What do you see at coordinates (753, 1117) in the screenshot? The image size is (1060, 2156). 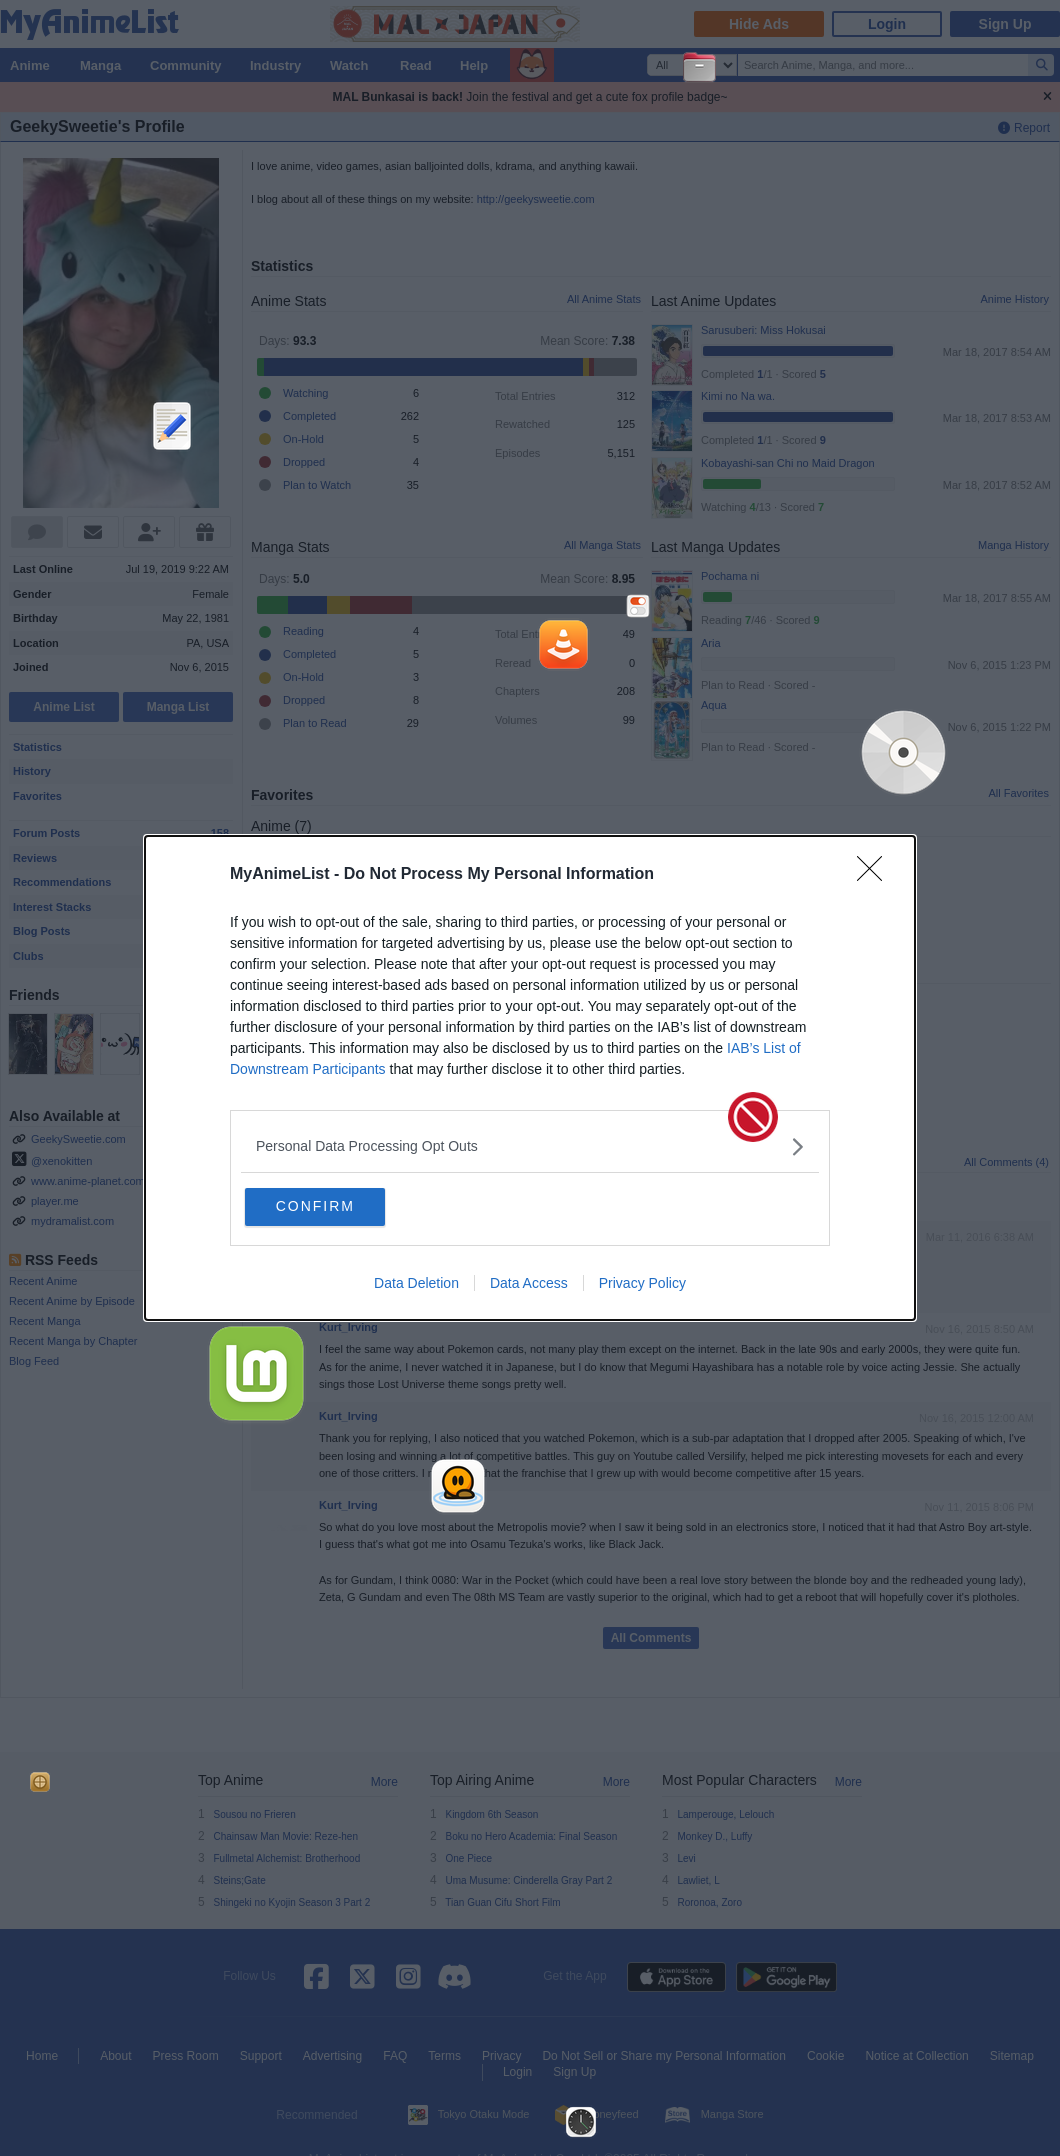 I see `delete an email message` at bounding box center [753, 1117].